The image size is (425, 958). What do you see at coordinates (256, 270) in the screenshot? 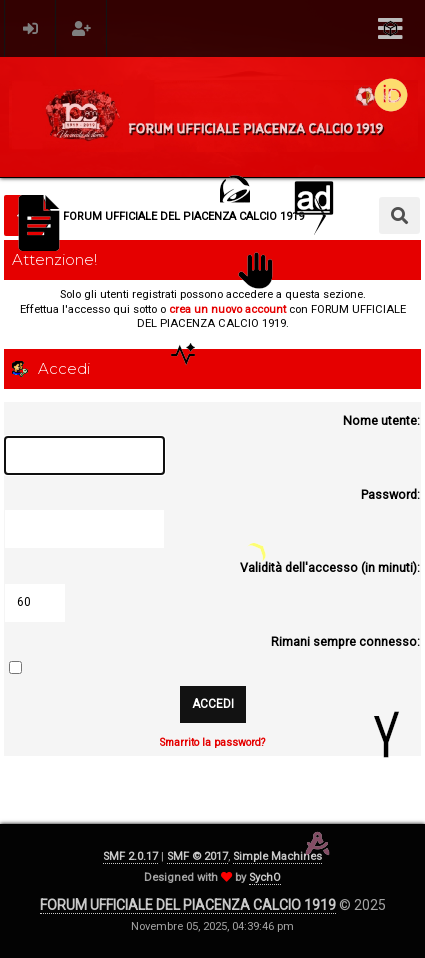
I see `stop or halt an action` at bounding box center [256, 270].